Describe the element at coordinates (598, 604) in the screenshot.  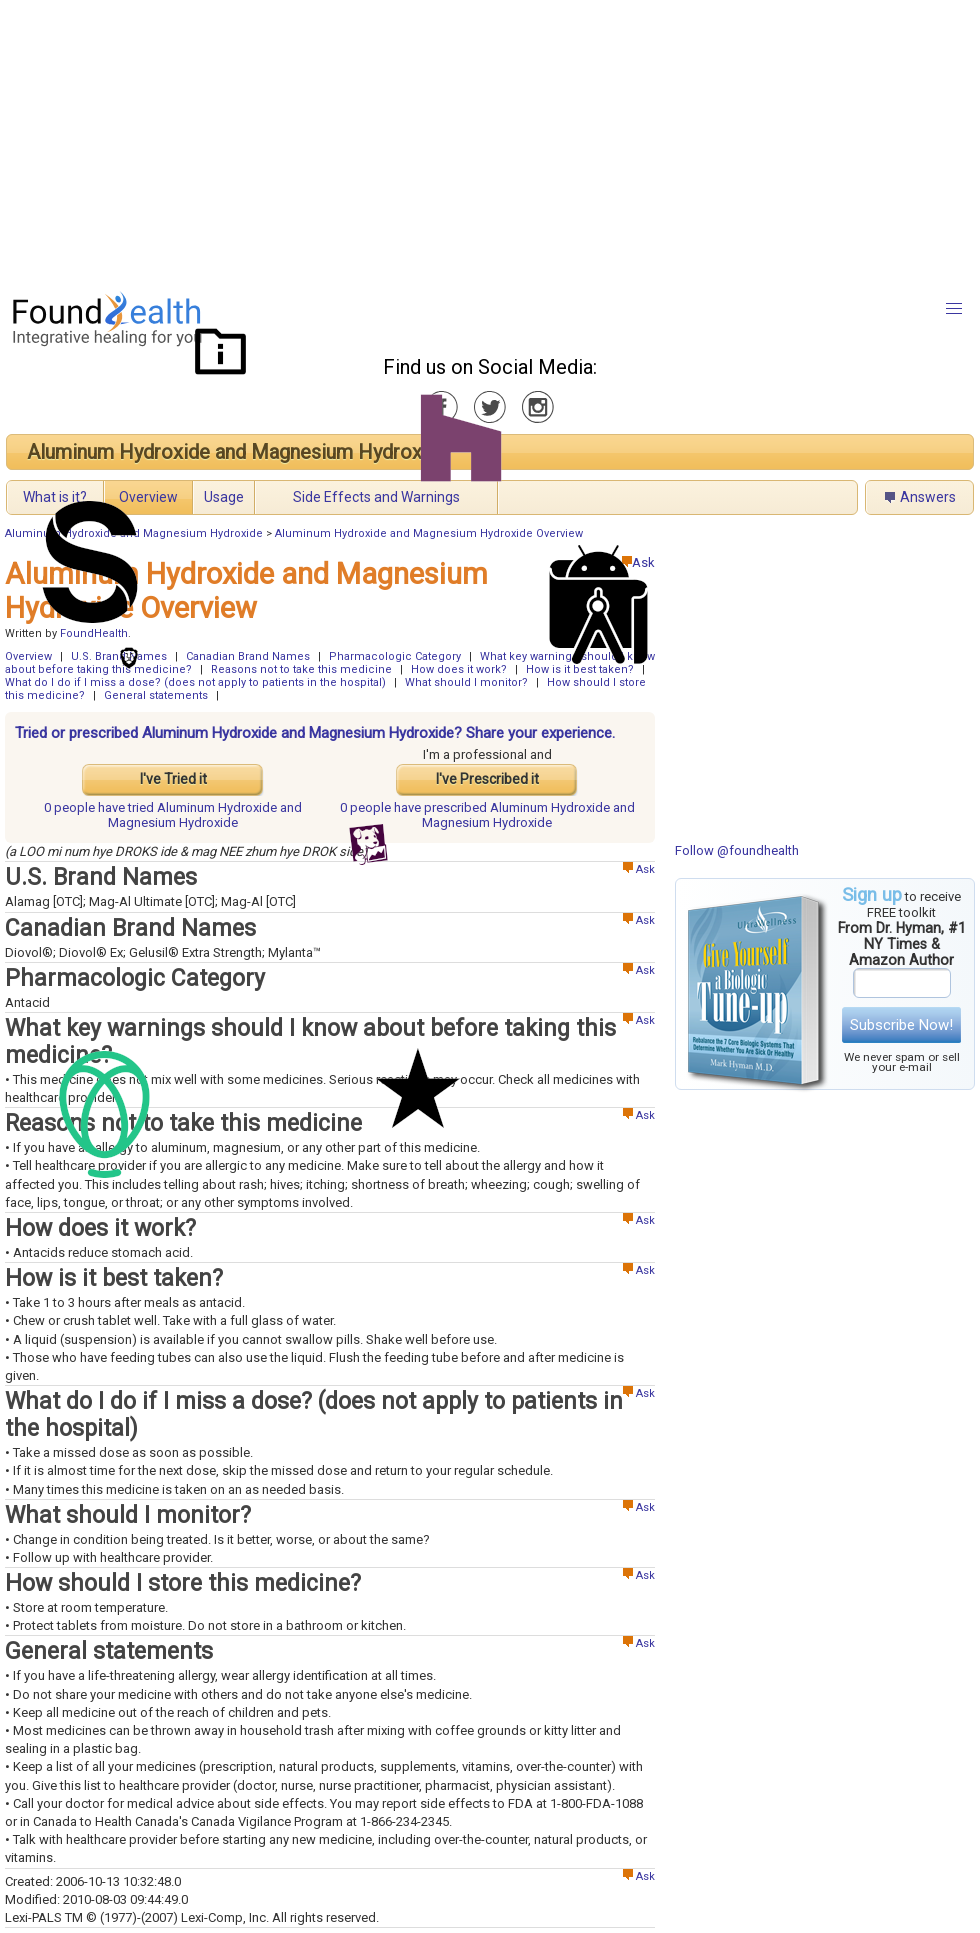
I see `open android studio` at that location.